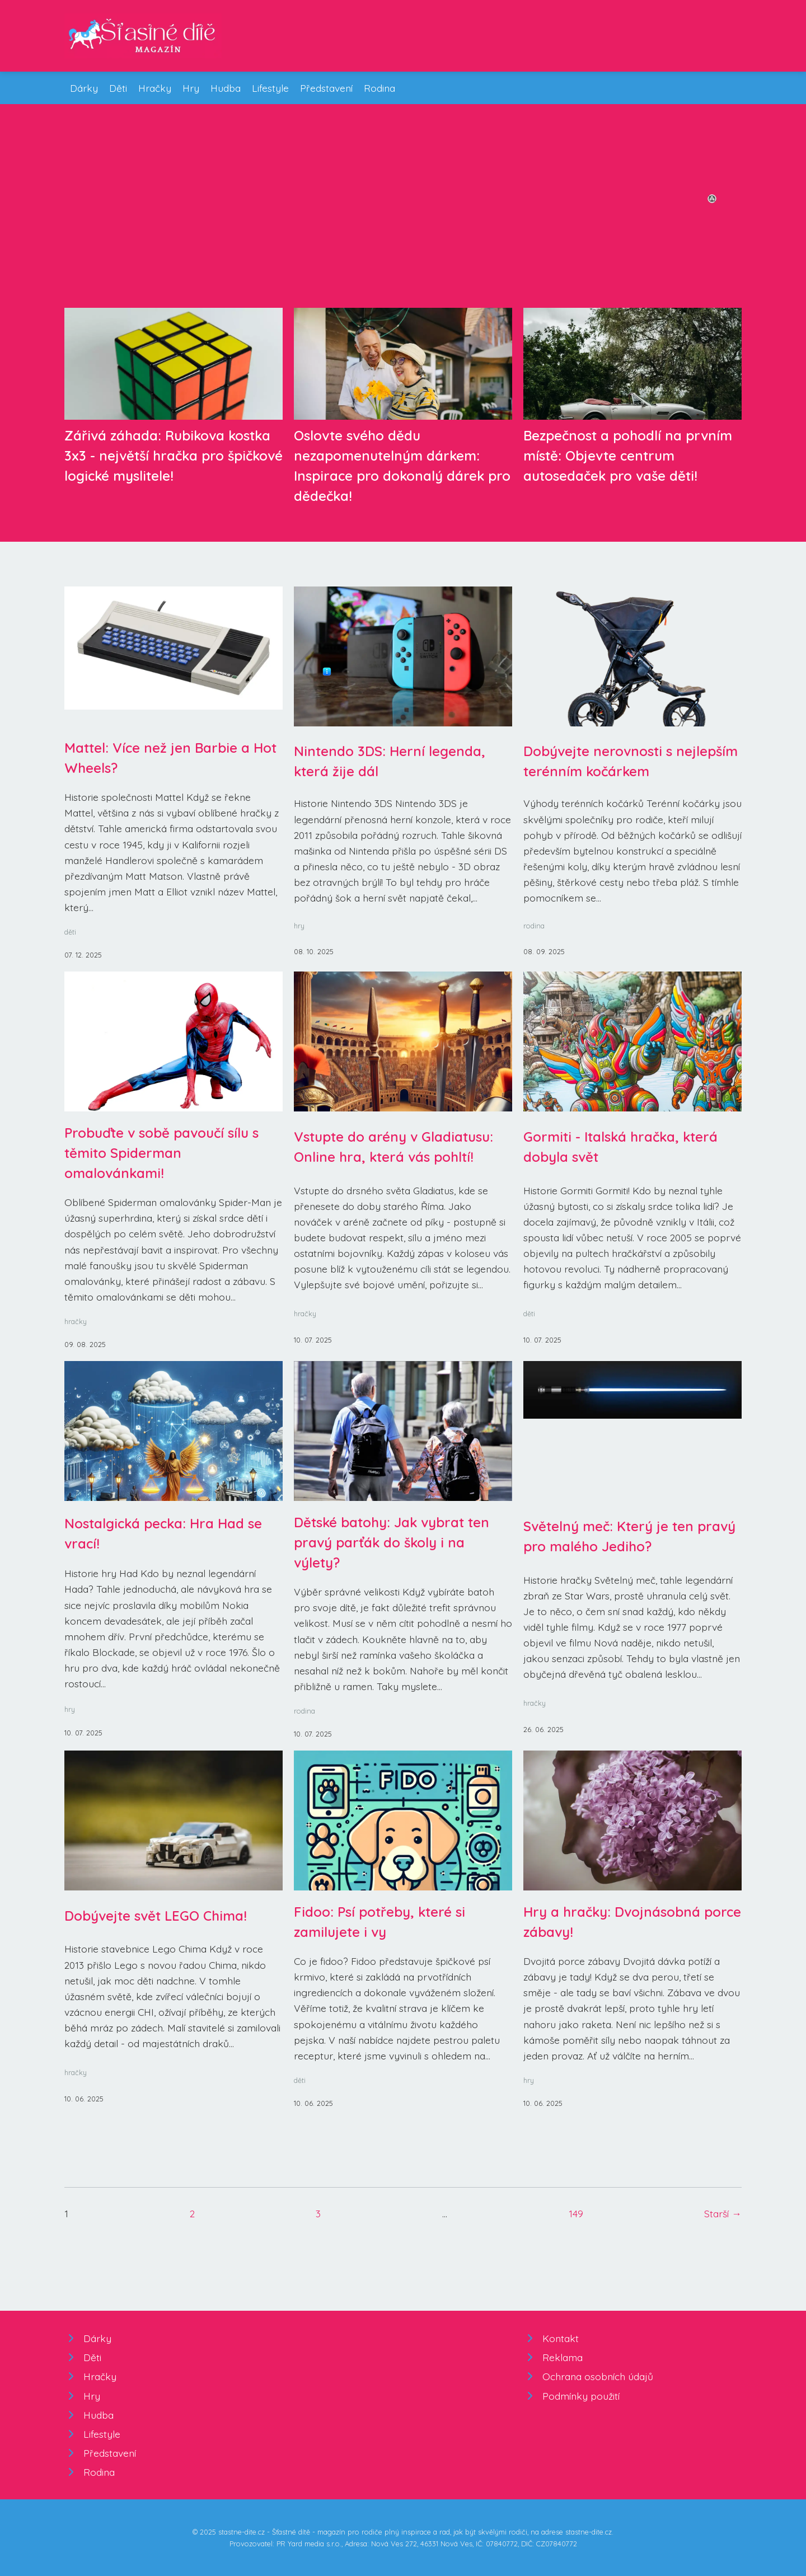 This screenshot has height=2576, width=806. What do you see at coordinates (712, 199) in the screenshot?
I see `check for available system updates` at bounding box center [712, 199].